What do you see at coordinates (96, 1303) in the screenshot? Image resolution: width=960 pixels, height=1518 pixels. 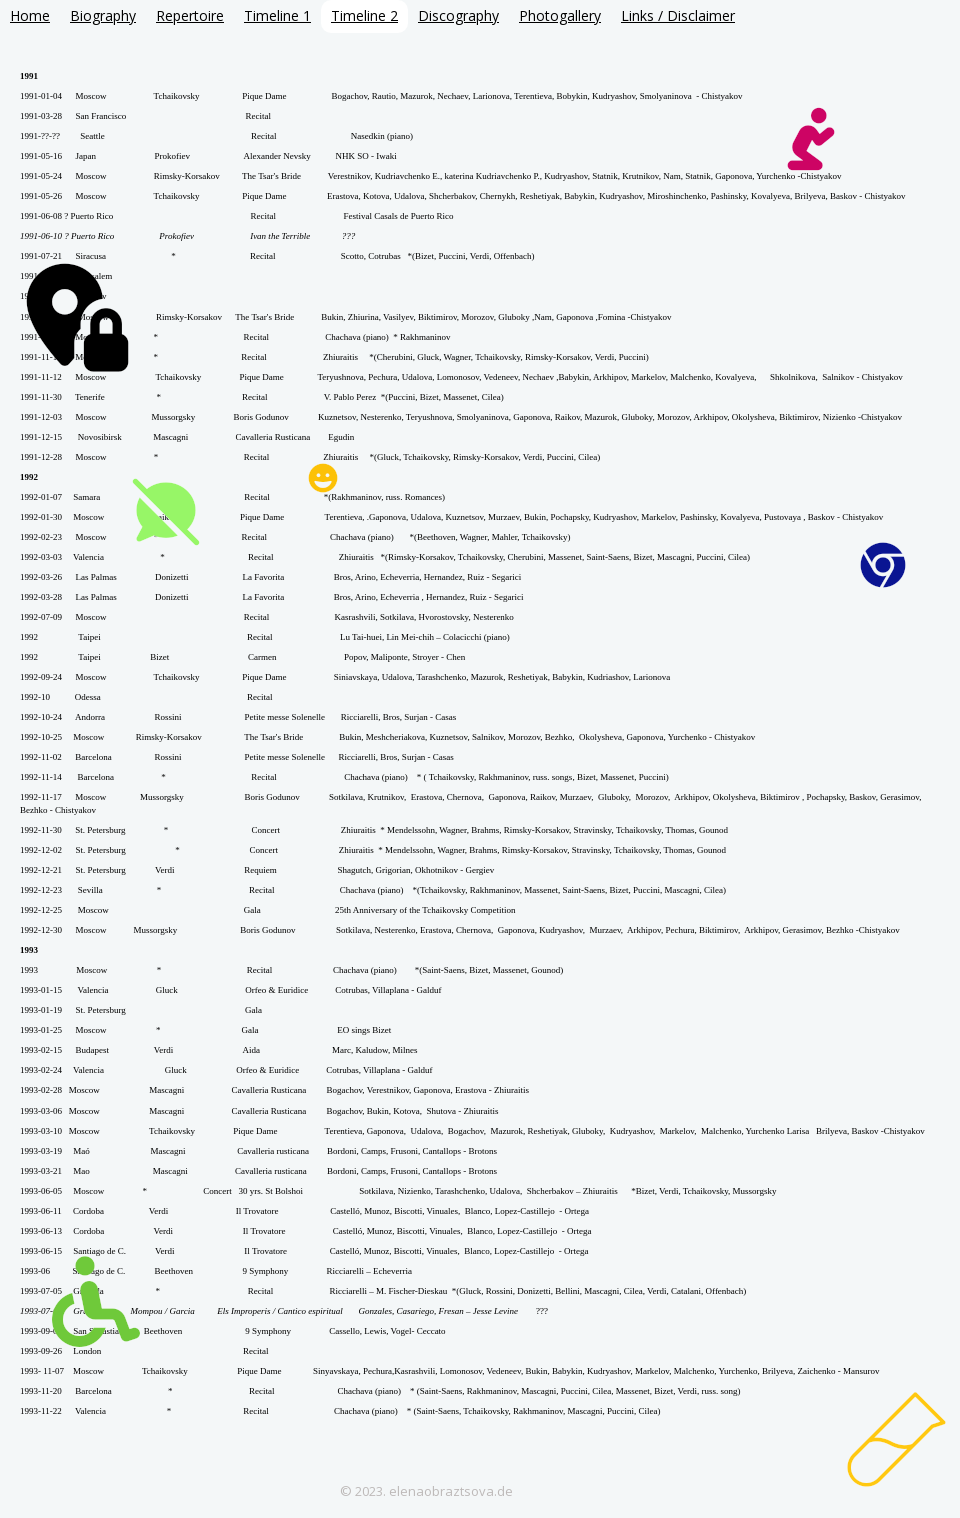 I see `indicates wheelchair accessible facilities` at bounding box center [96, 1303].